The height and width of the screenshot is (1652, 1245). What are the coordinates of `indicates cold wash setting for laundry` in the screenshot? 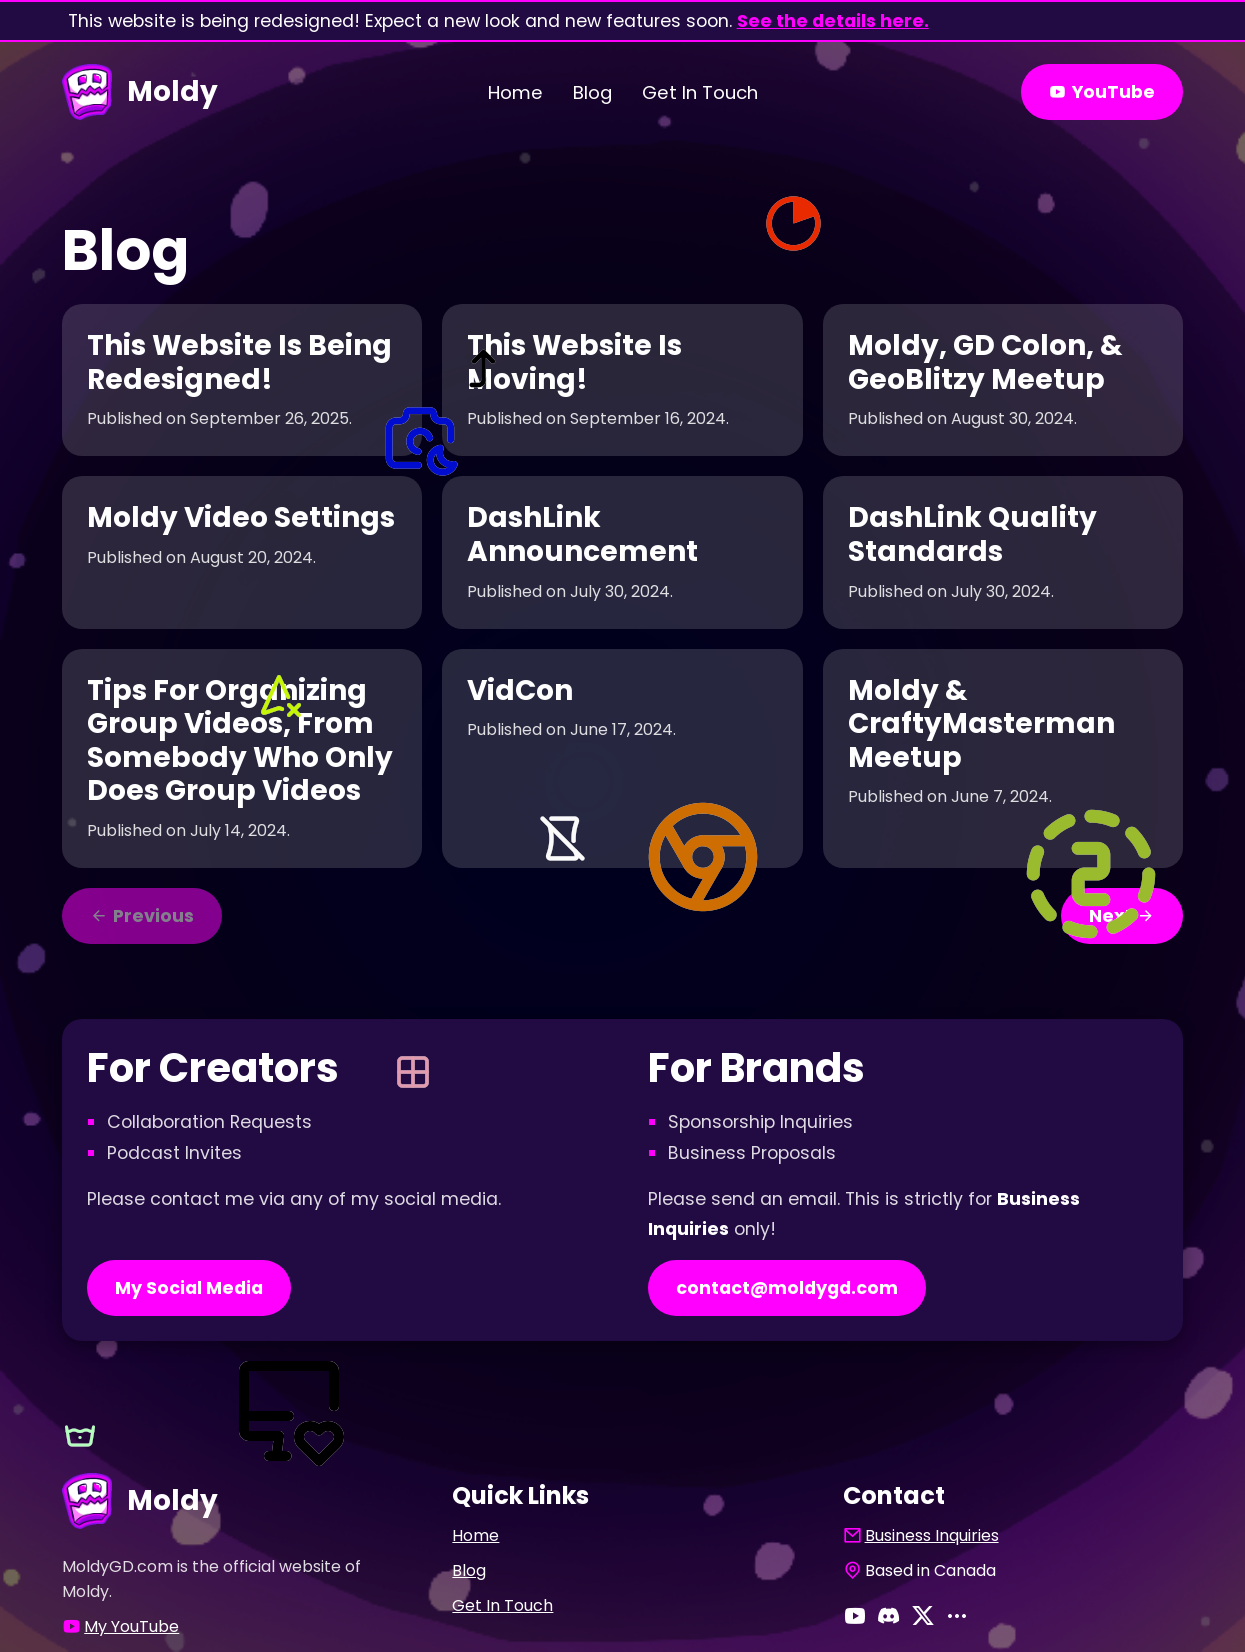 It's located at (80, 1436).